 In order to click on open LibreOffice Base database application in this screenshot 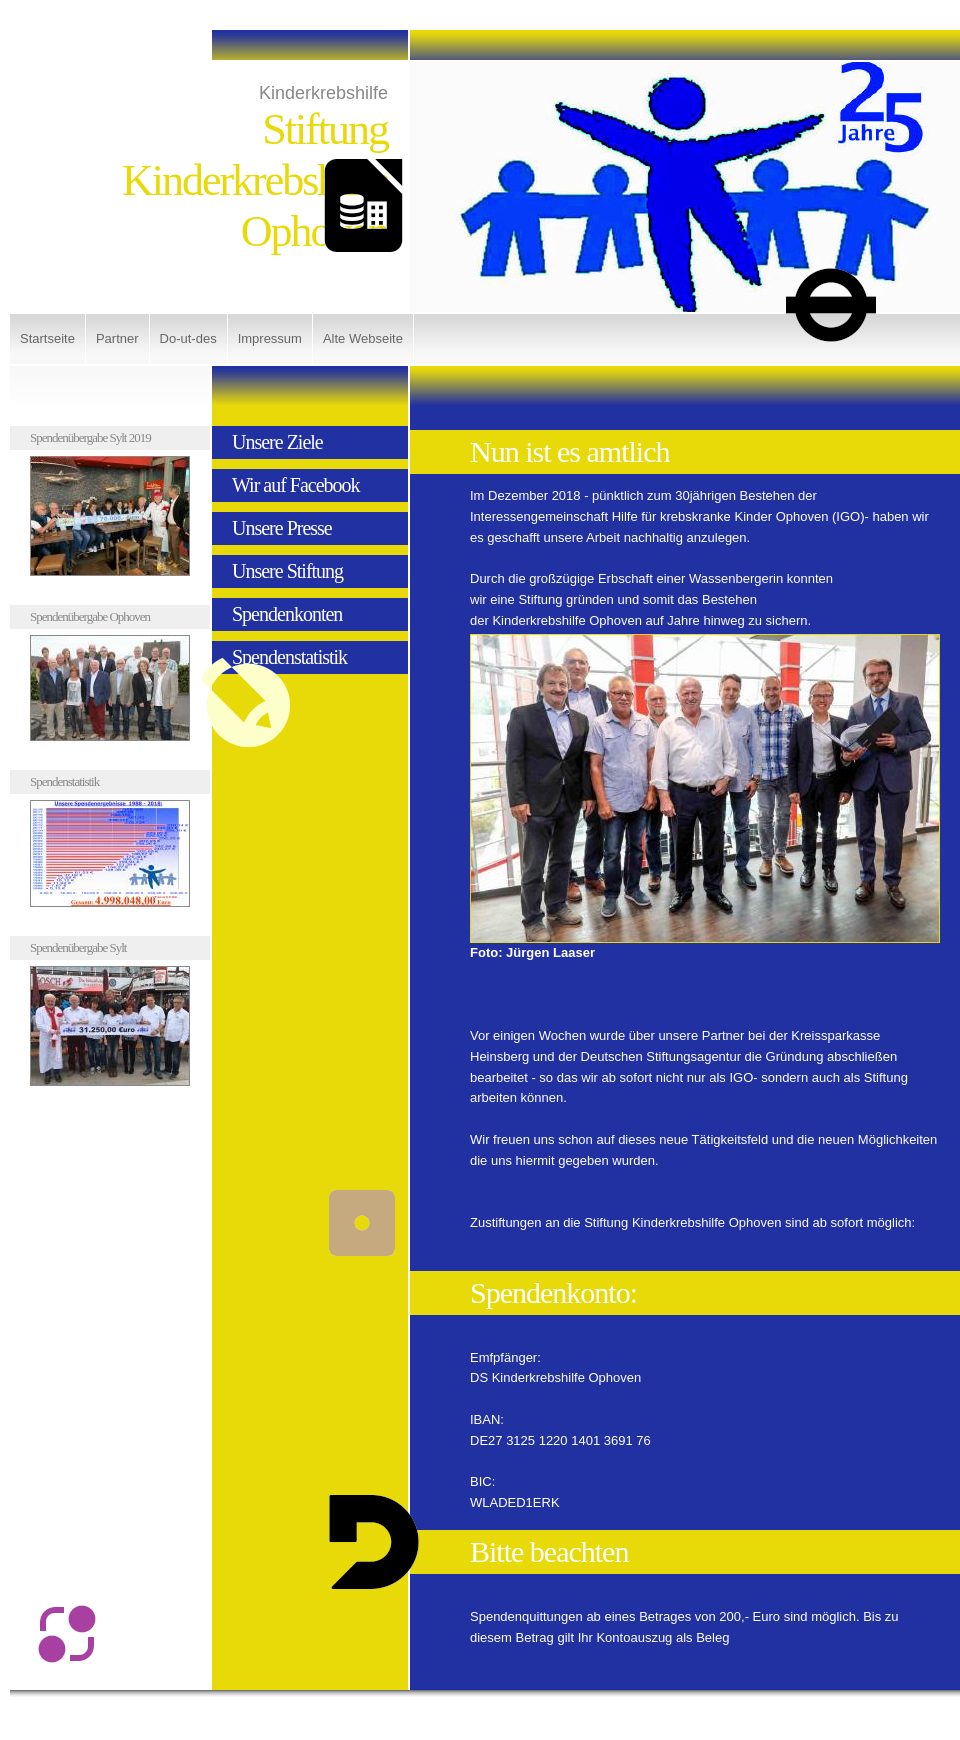, I will do `click(363, 205)`.